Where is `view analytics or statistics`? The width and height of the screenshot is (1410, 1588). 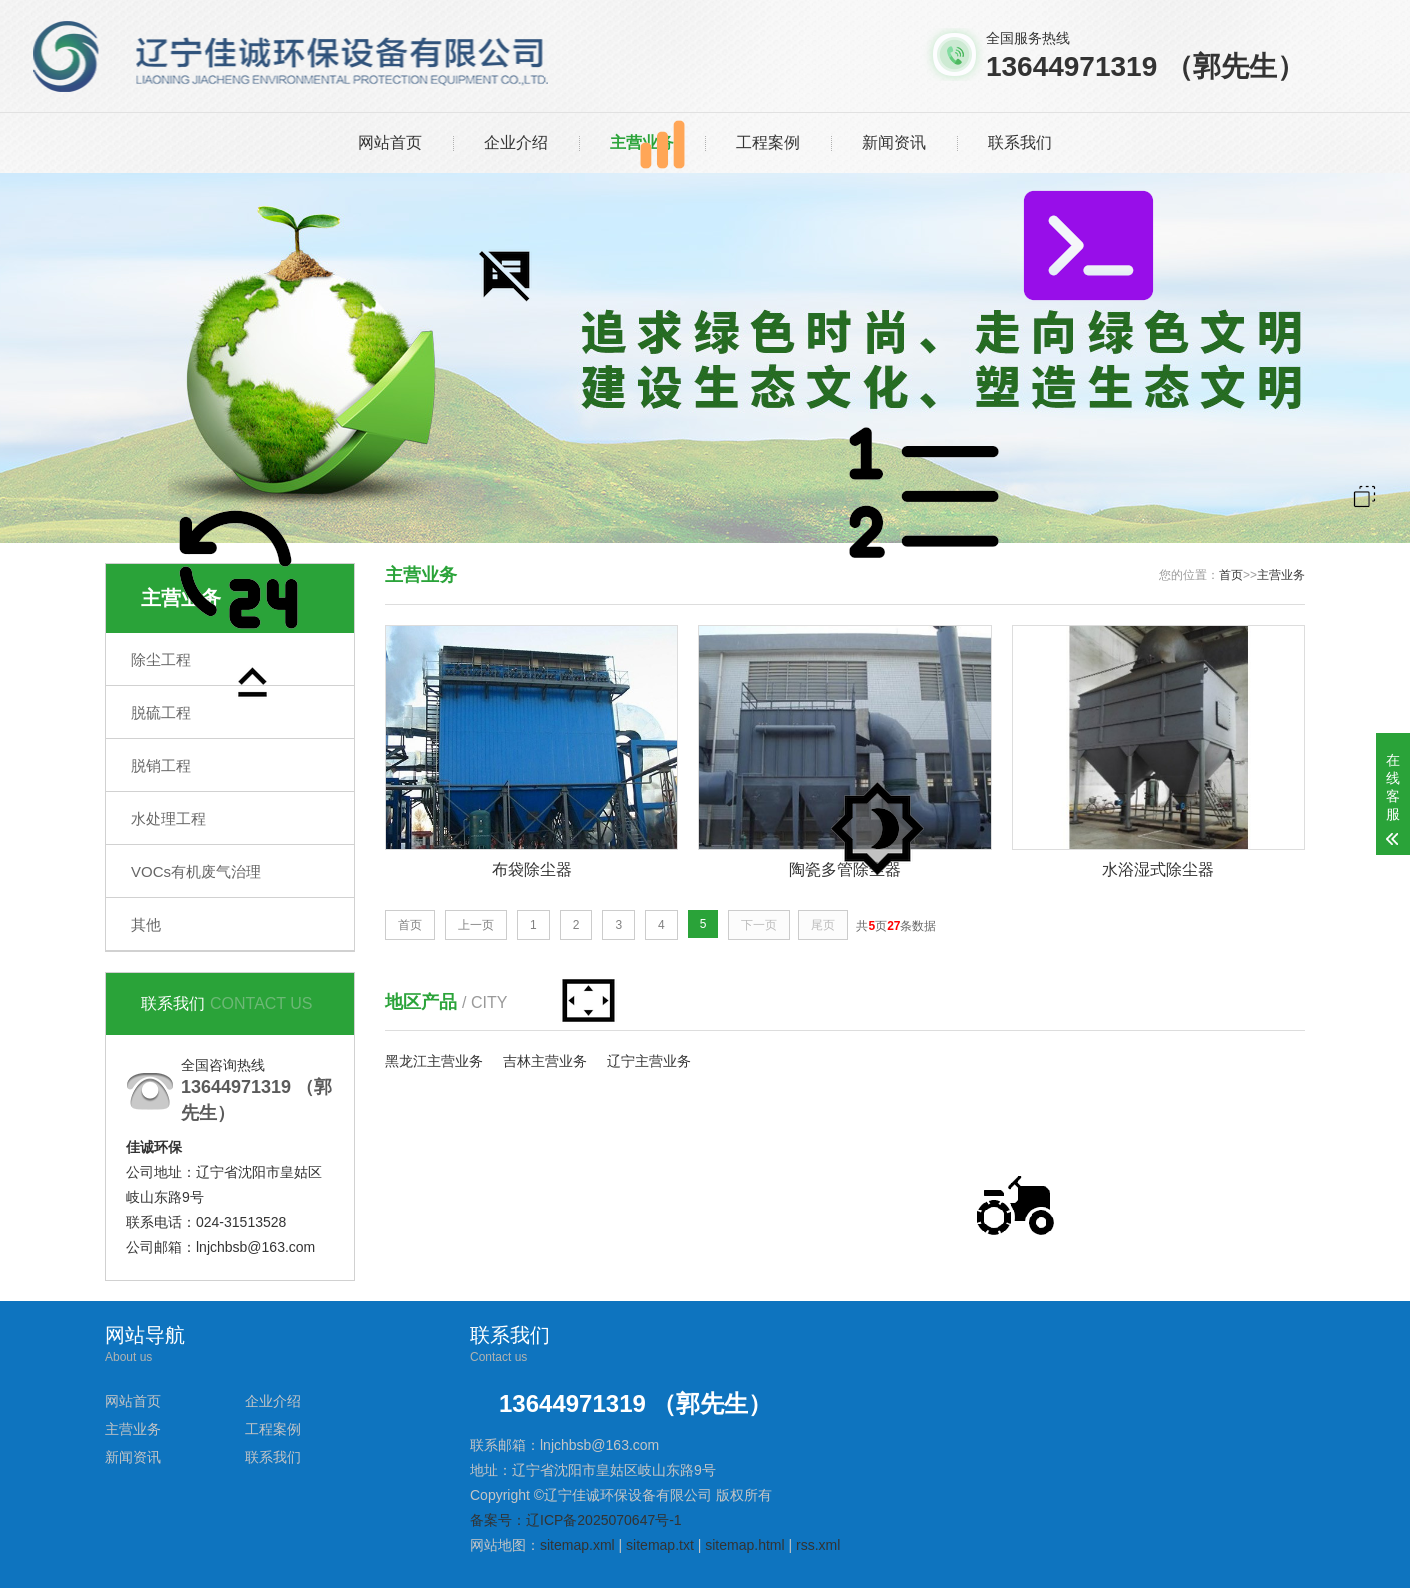
view analytics or statistics is located at coordinates (662, 144).